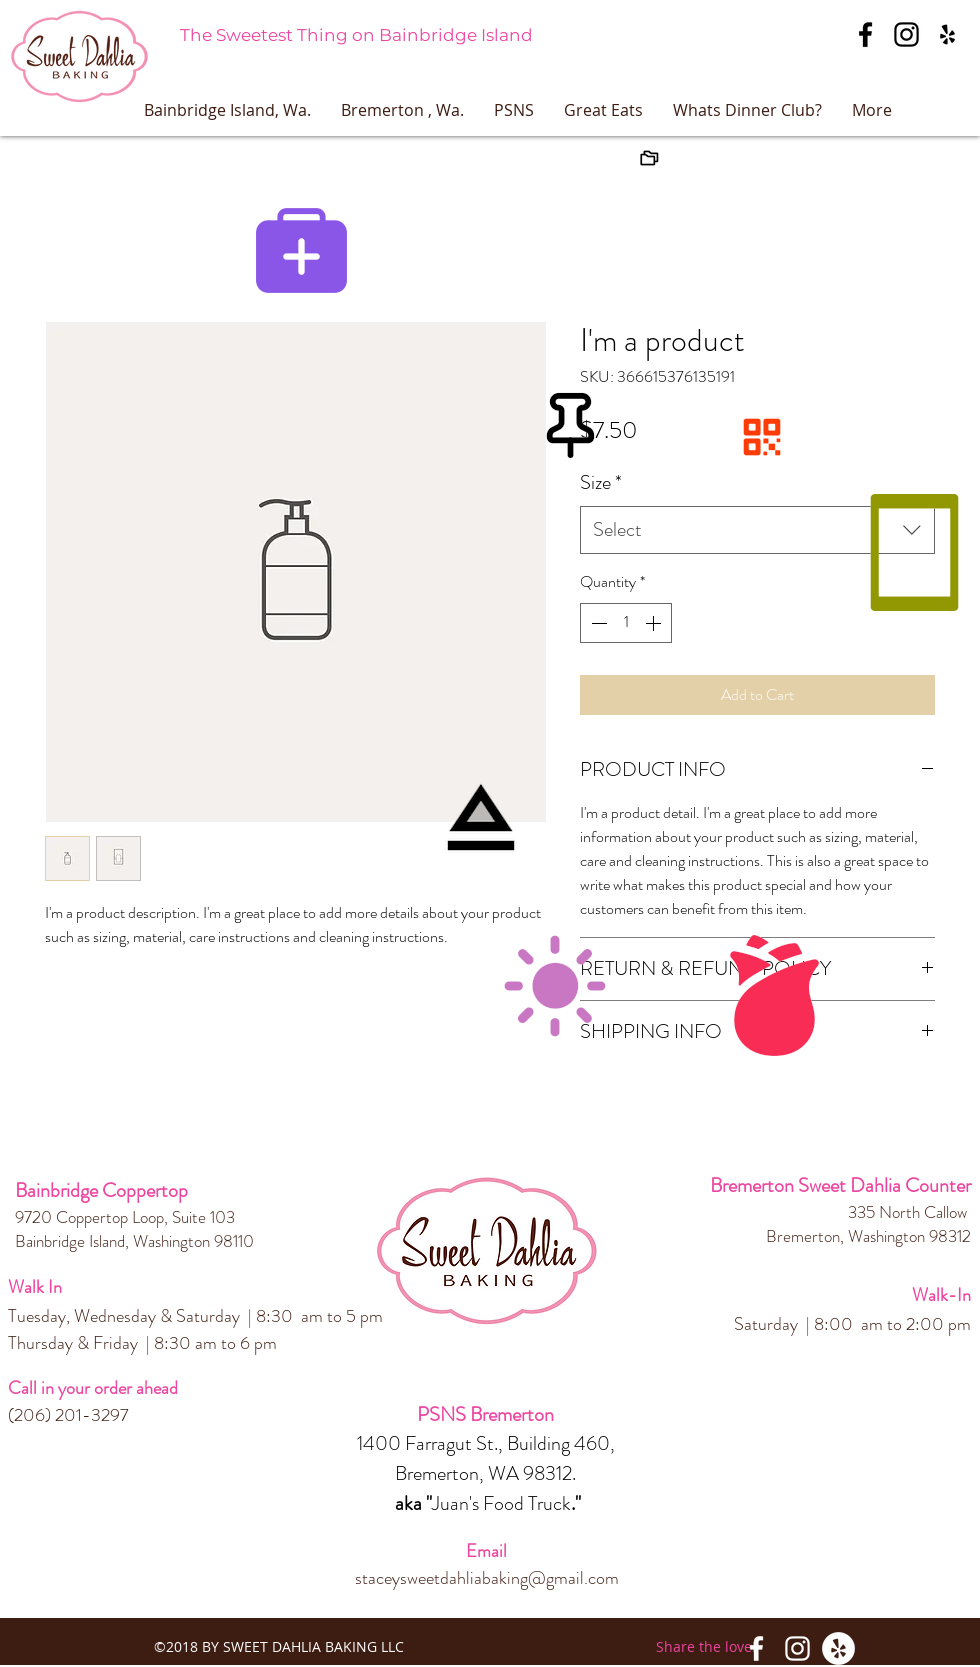 The height and width of the screenshot is (1667, 980). What do you see at coordinates (762, 437) in the screenshot?
I see `scan or generate a QR code` at bounding box center [762, 437].